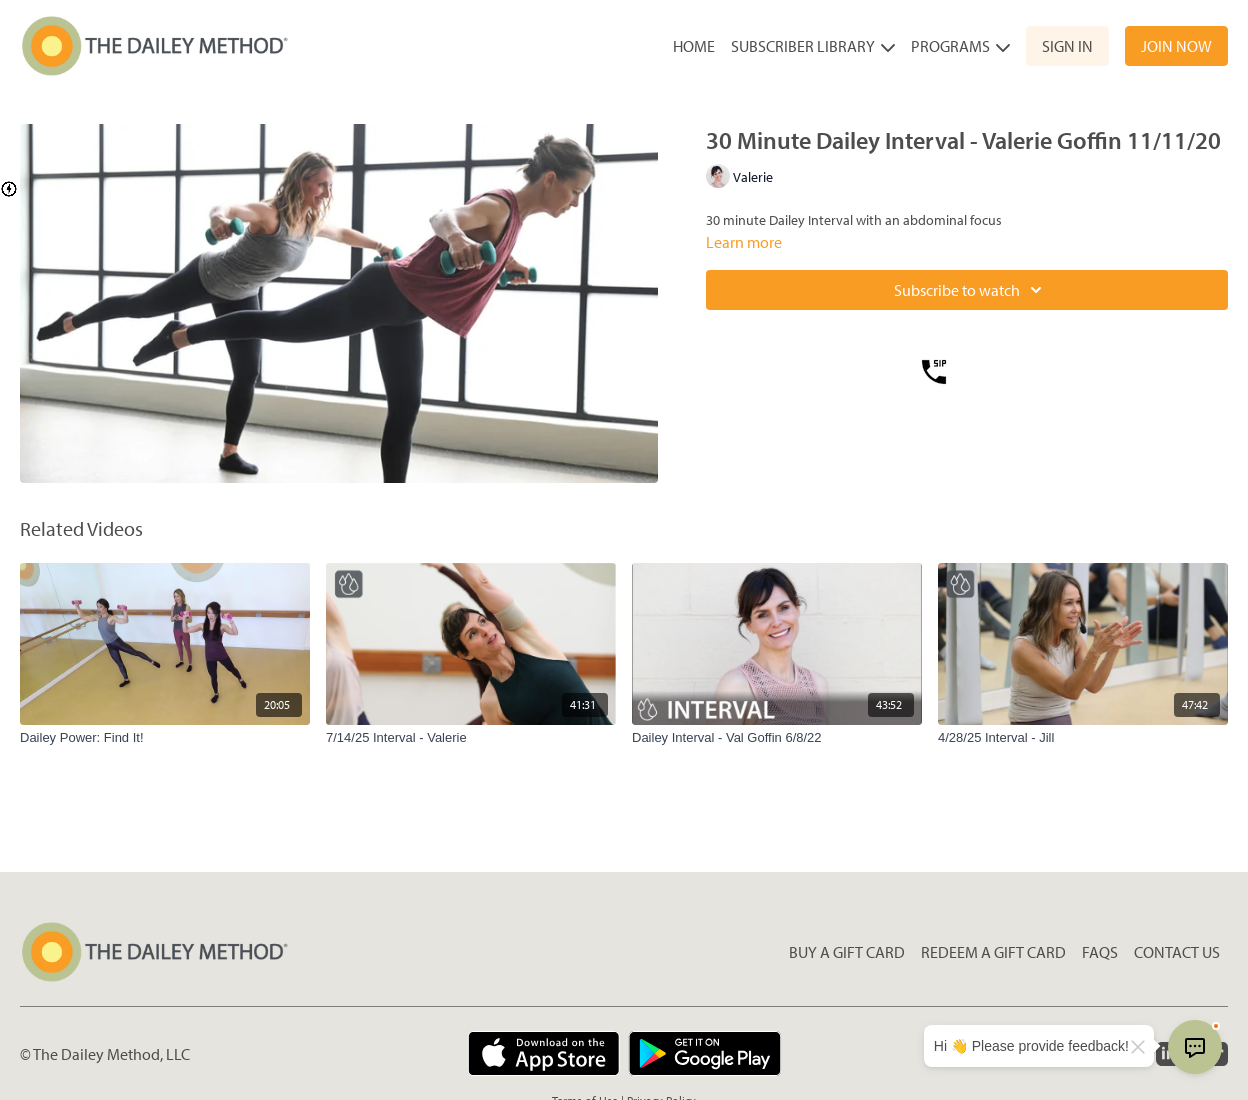  What do you see at coordinates (934, 372) in the screenshot?
I see `make a SIP (internet-based) phone call` at bounding box center [934, 372].